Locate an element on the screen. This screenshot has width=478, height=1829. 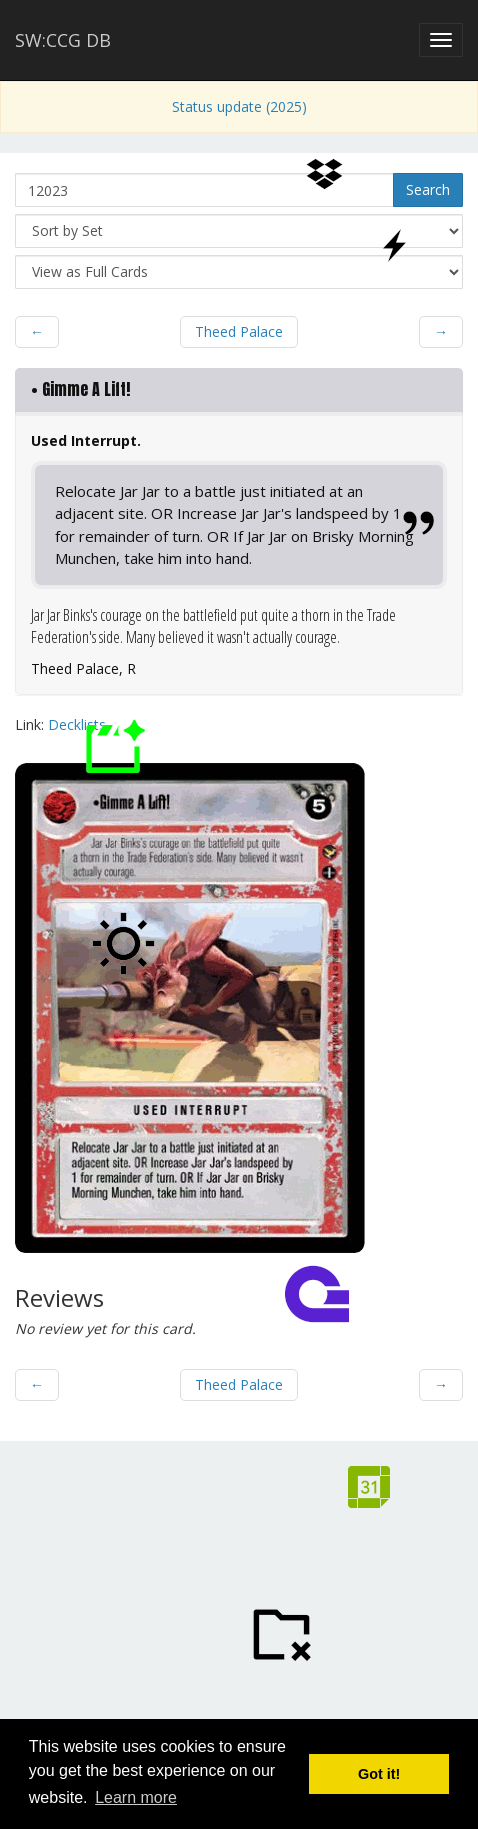
open google calendar is located at coordinates (369, 1487).